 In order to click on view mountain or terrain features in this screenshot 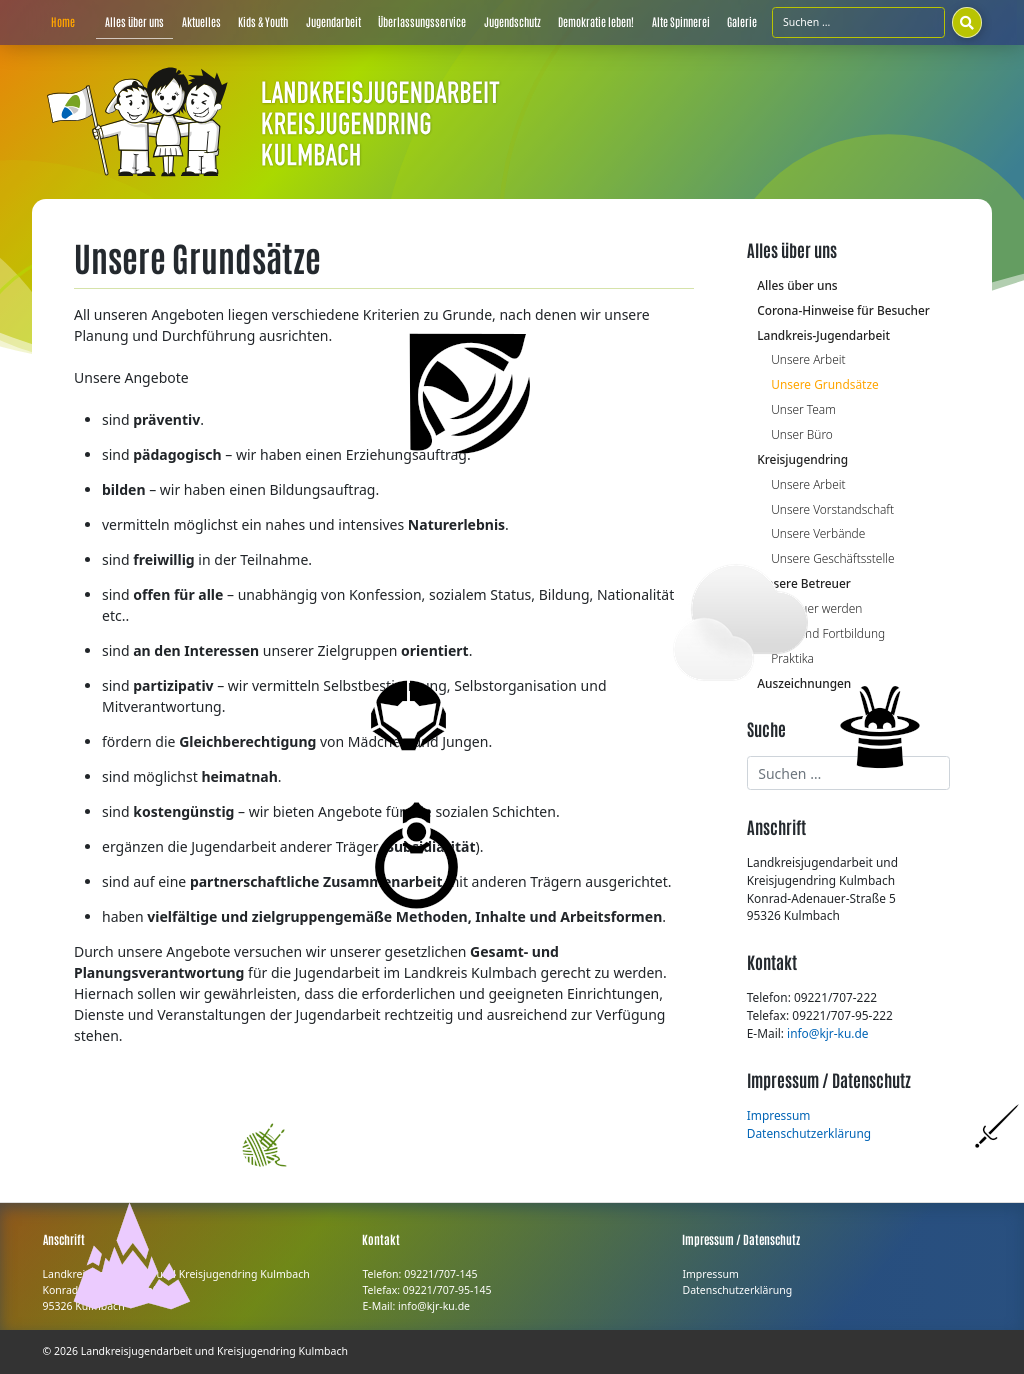, I will do `click(132, 1261)`.